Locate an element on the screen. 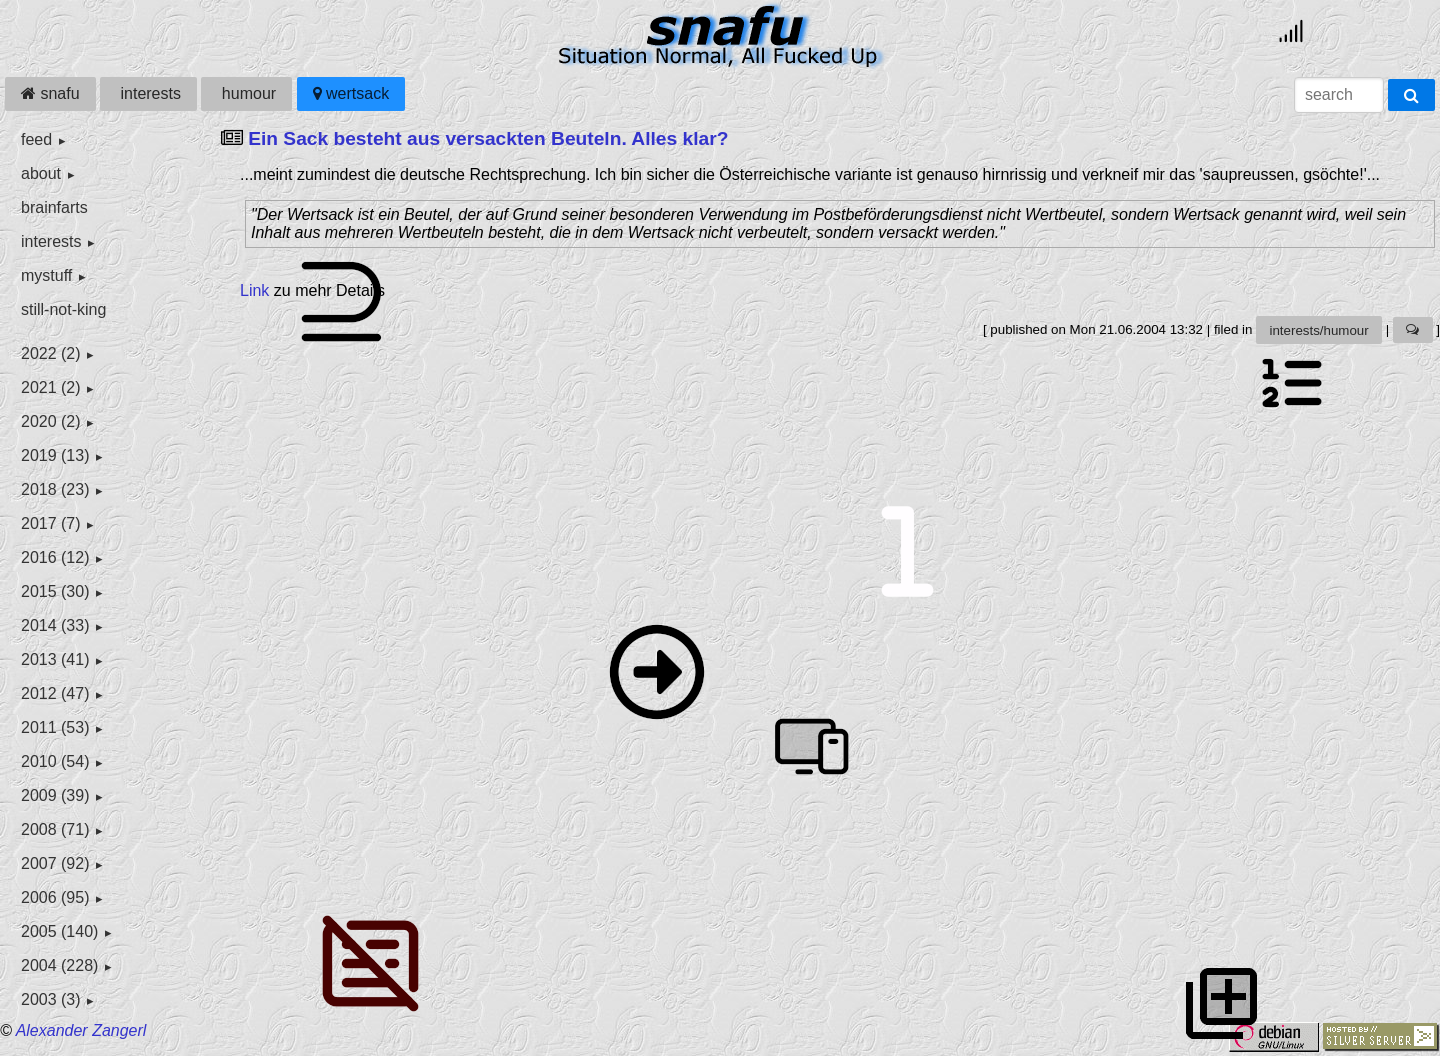 Image resolution: width=1440 pixels, height=1056 pixels. view numbered list is located at coordinates (1292, 383).